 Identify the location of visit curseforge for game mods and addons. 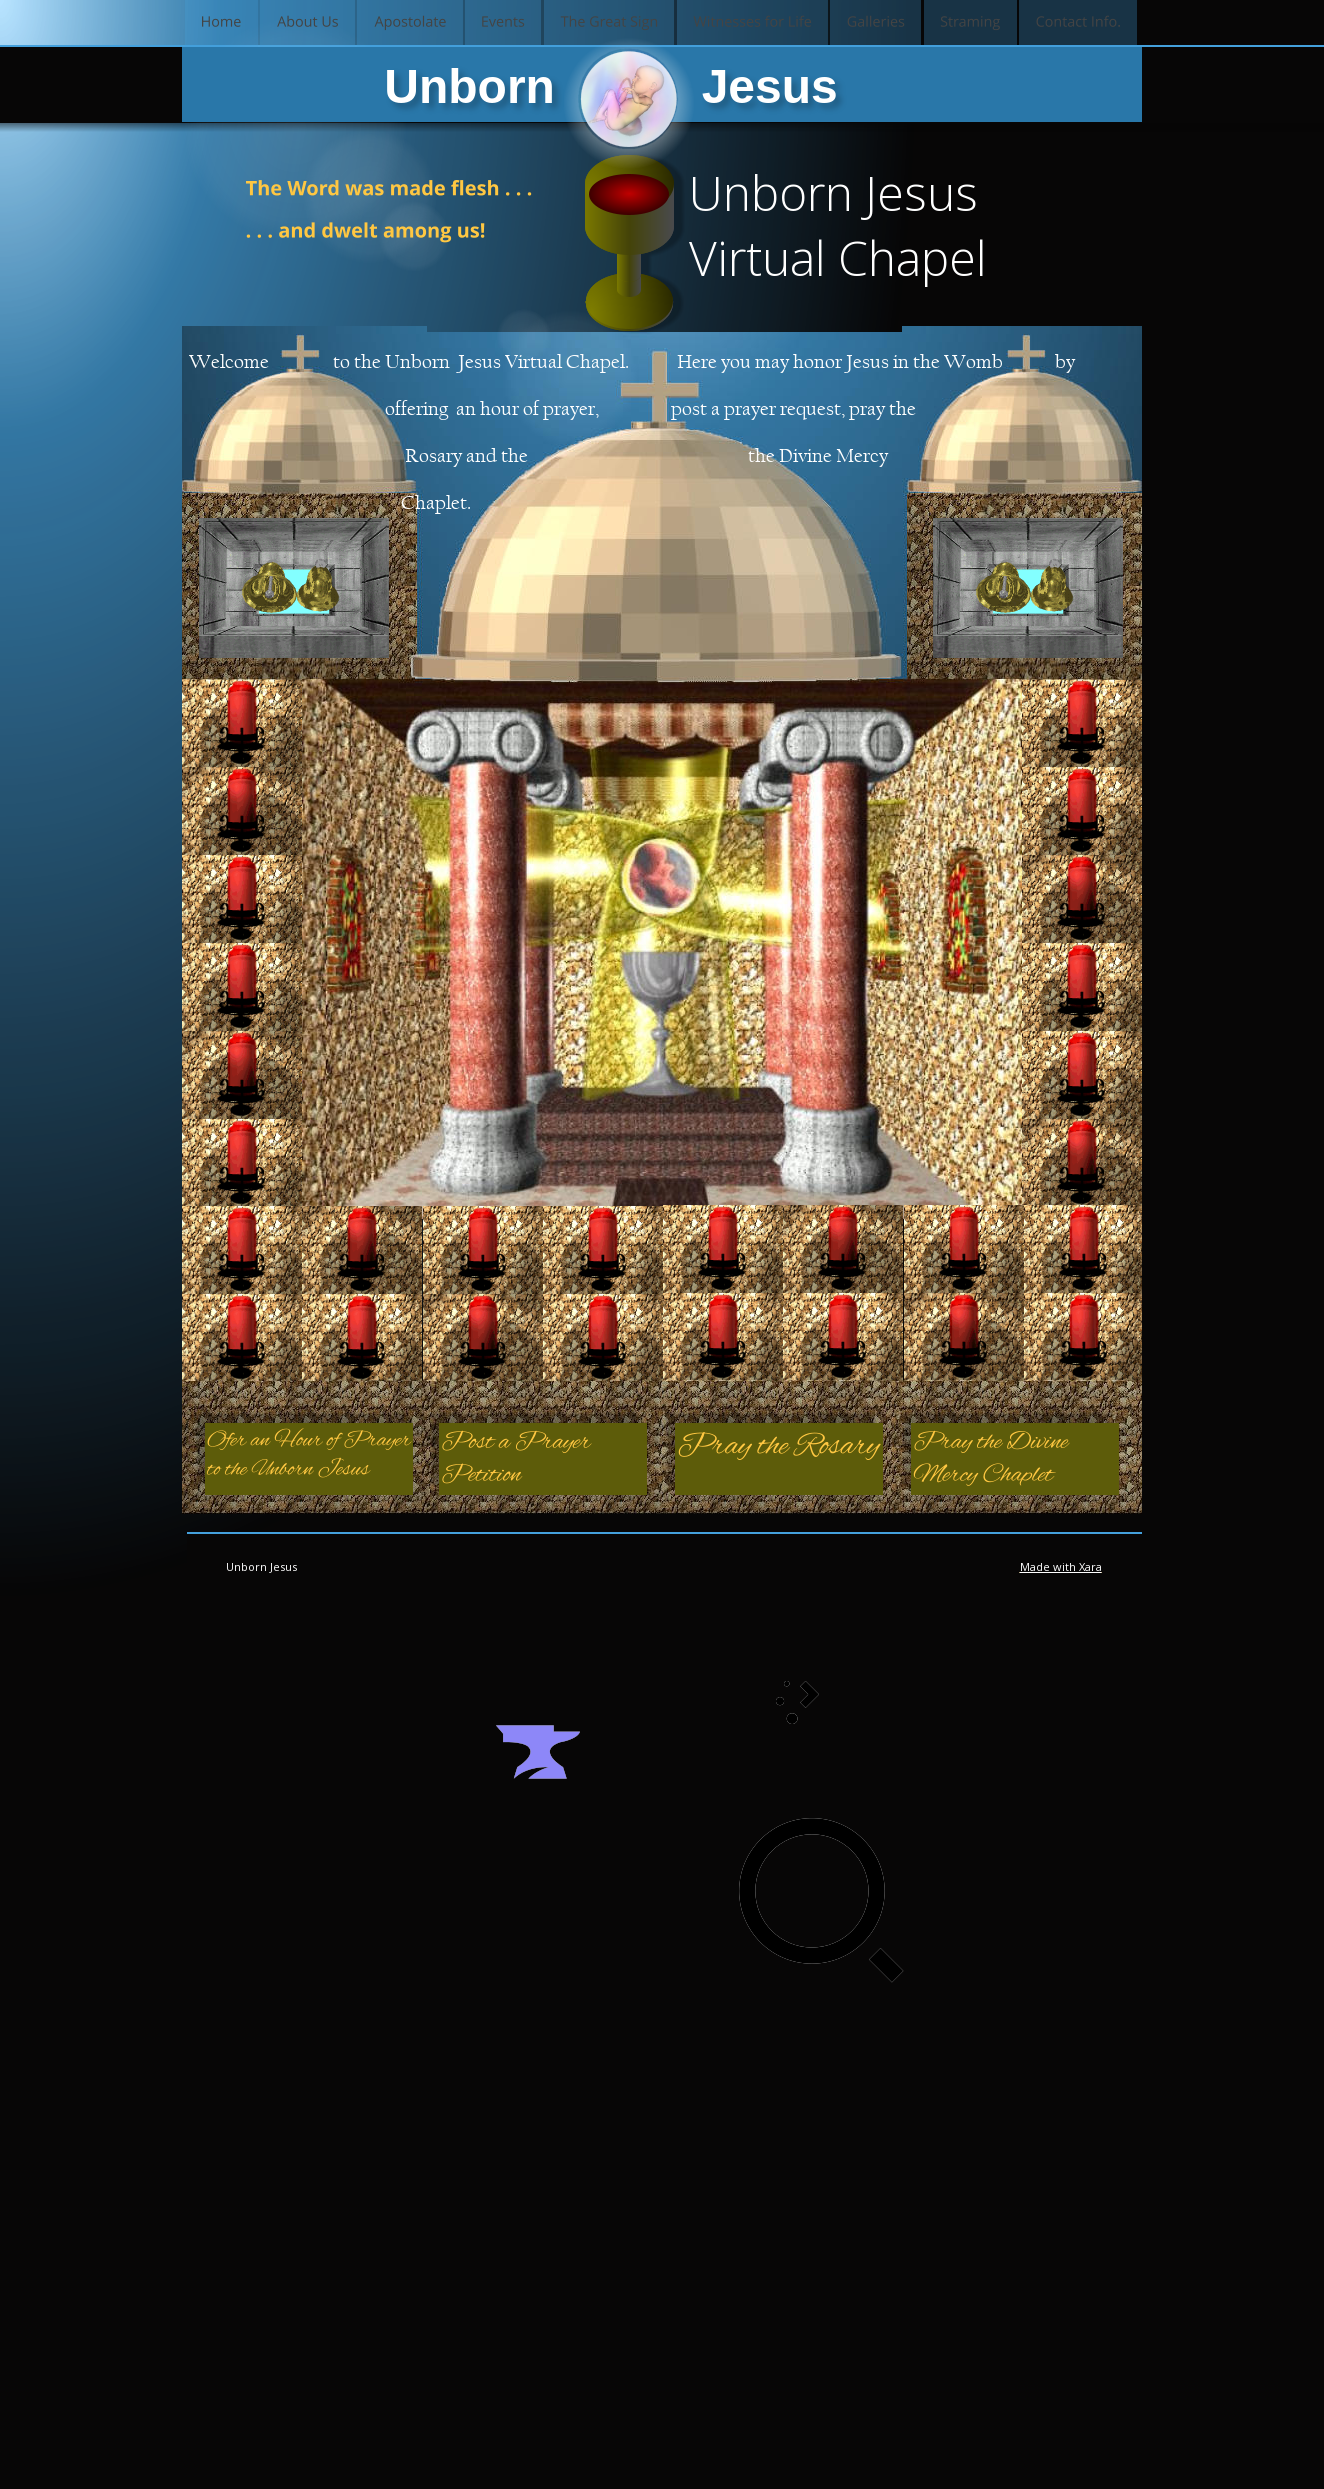
(538, 1752).